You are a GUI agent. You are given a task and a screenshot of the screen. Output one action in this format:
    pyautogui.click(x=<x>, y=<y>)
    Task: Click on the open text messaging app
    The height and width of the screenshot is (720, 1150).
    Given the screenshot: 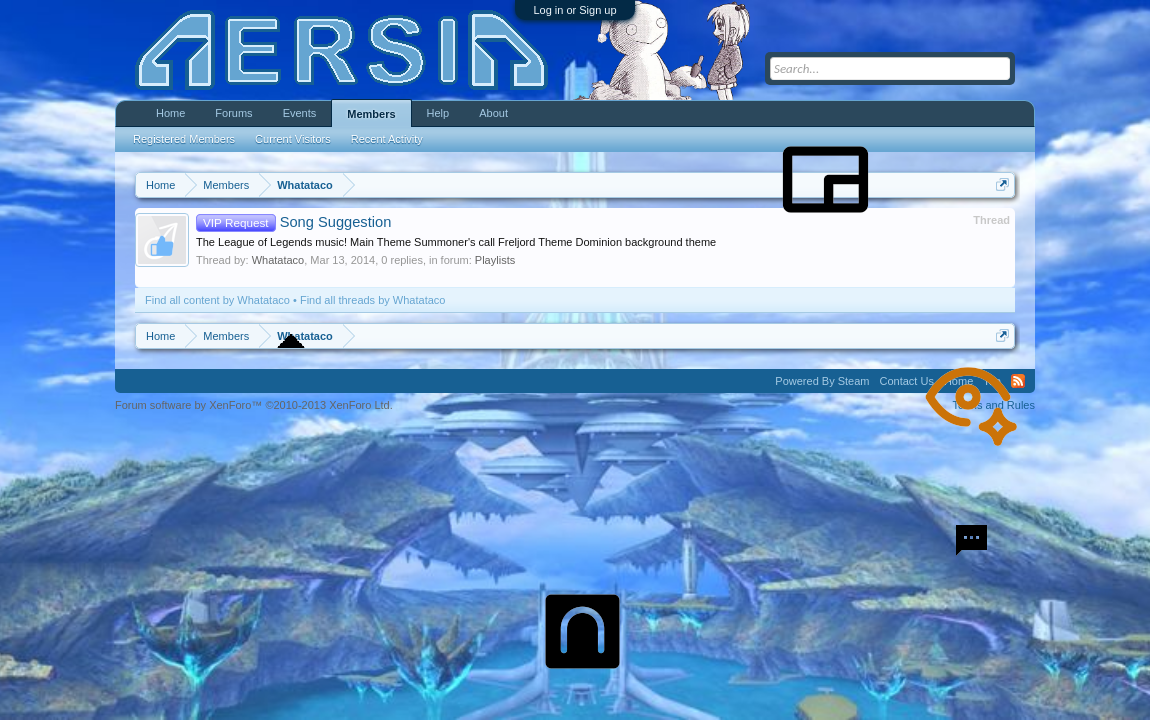 What is the action you would take?
    pyautogui.click(x=971, y=540)
    